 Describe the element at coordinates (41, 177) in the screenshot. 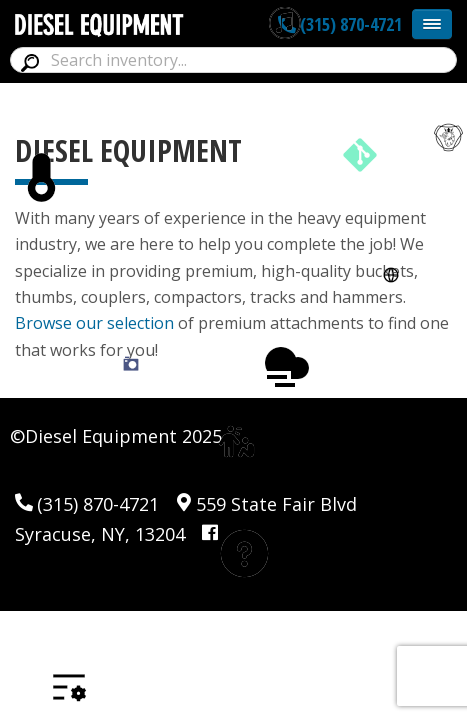

I see `indicates freezing or lowest temperature setting` at that location.